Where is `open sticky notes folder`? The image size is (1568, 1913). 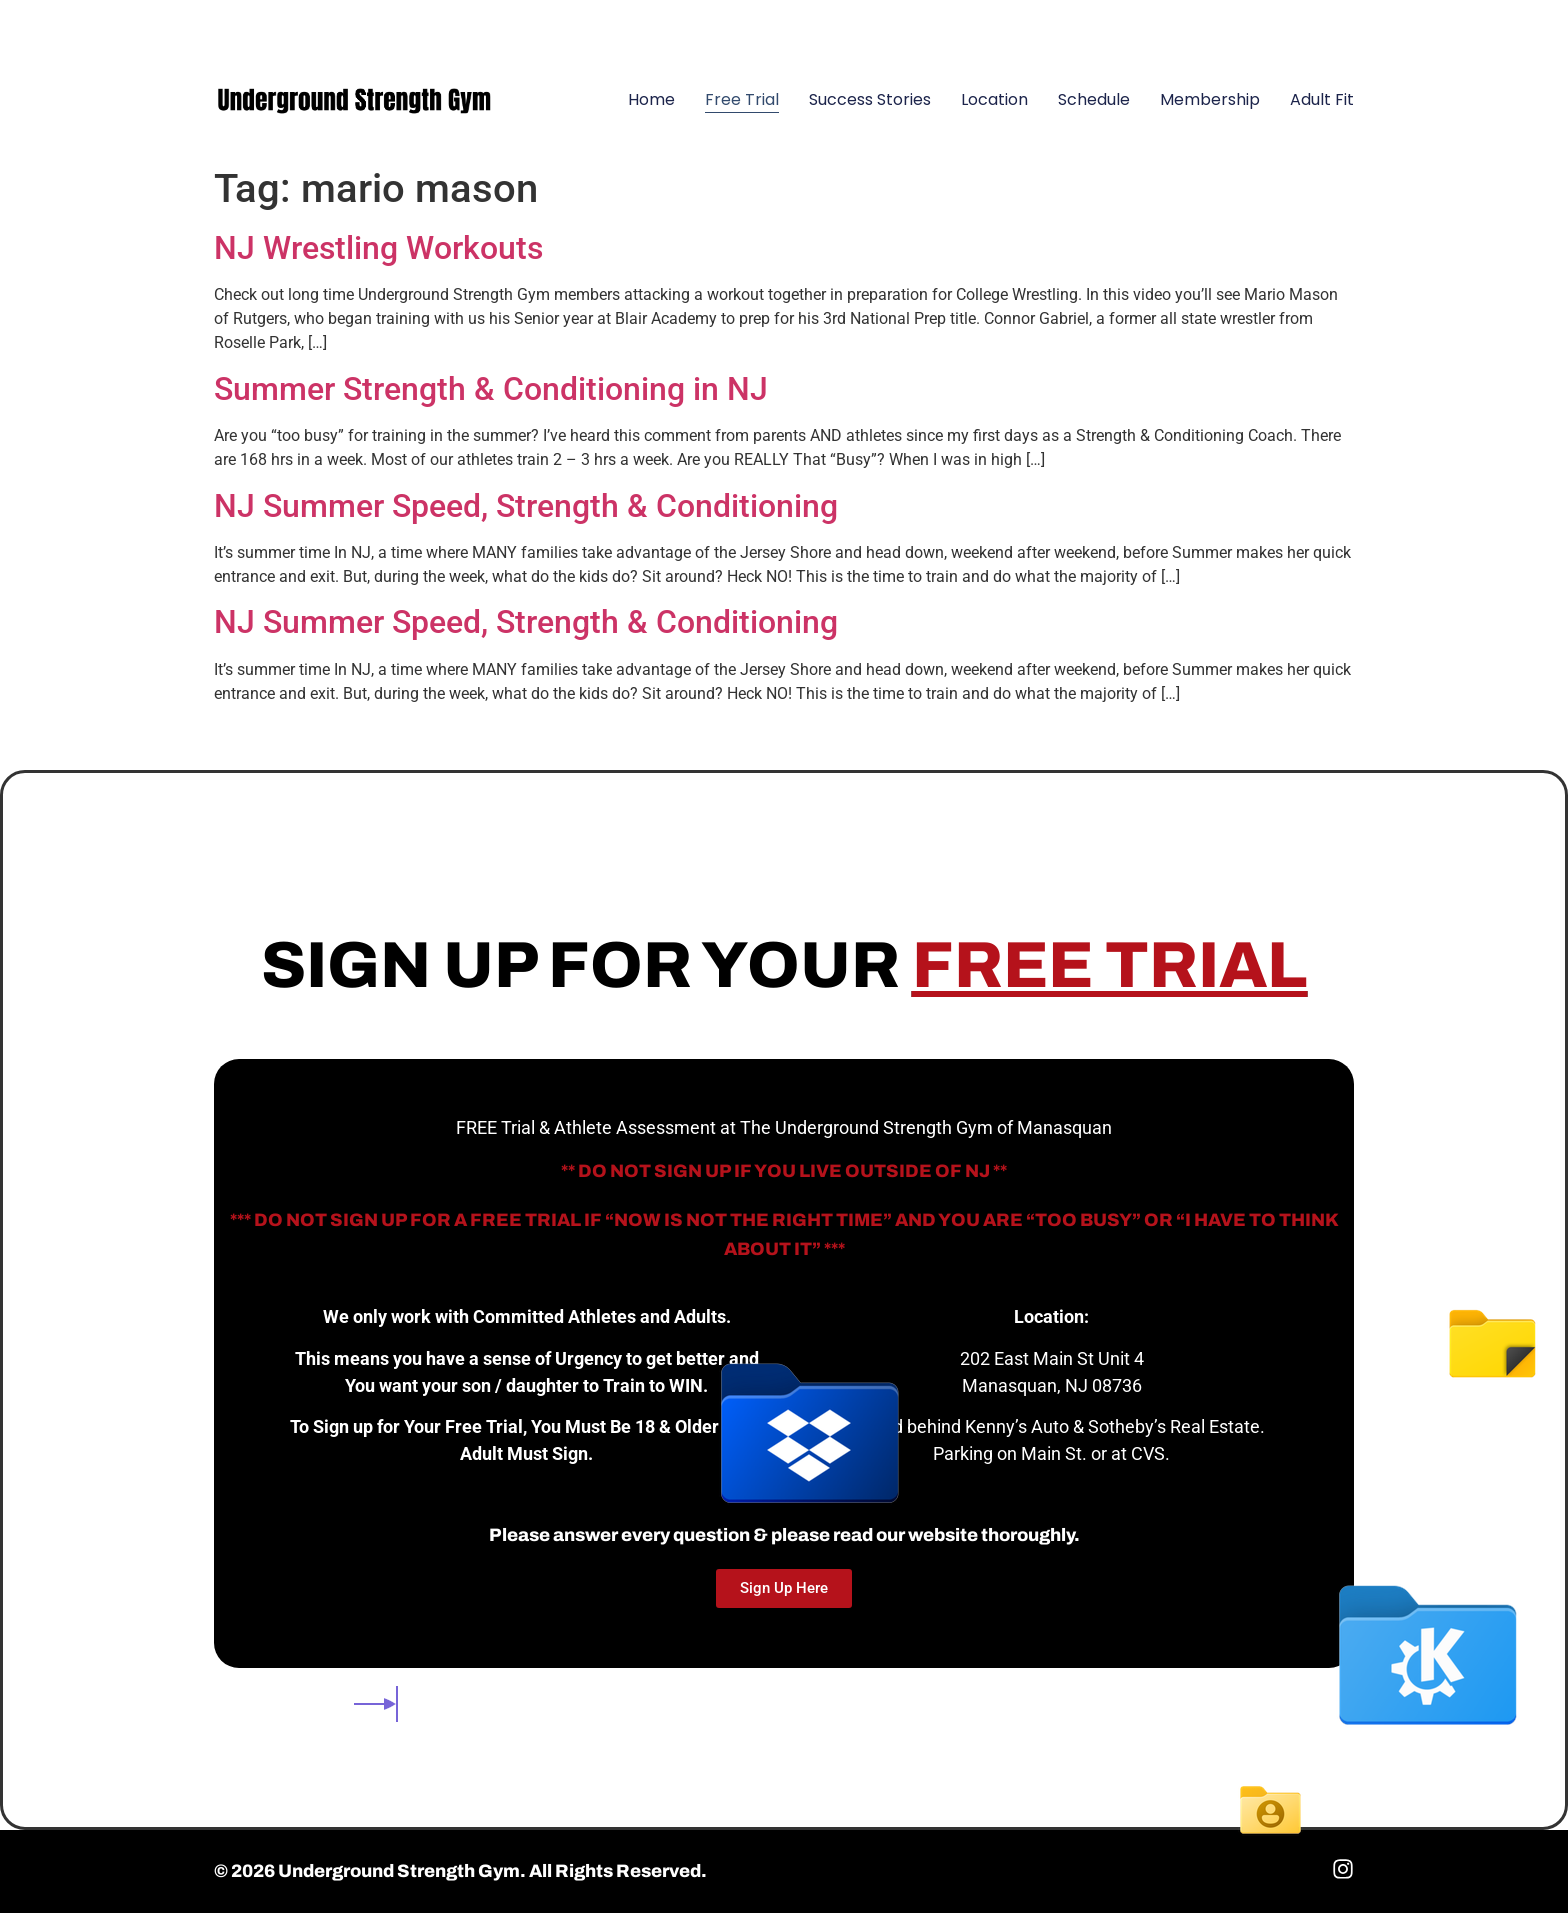 open sticky notes folder is located at coordinates (1492, 1346).